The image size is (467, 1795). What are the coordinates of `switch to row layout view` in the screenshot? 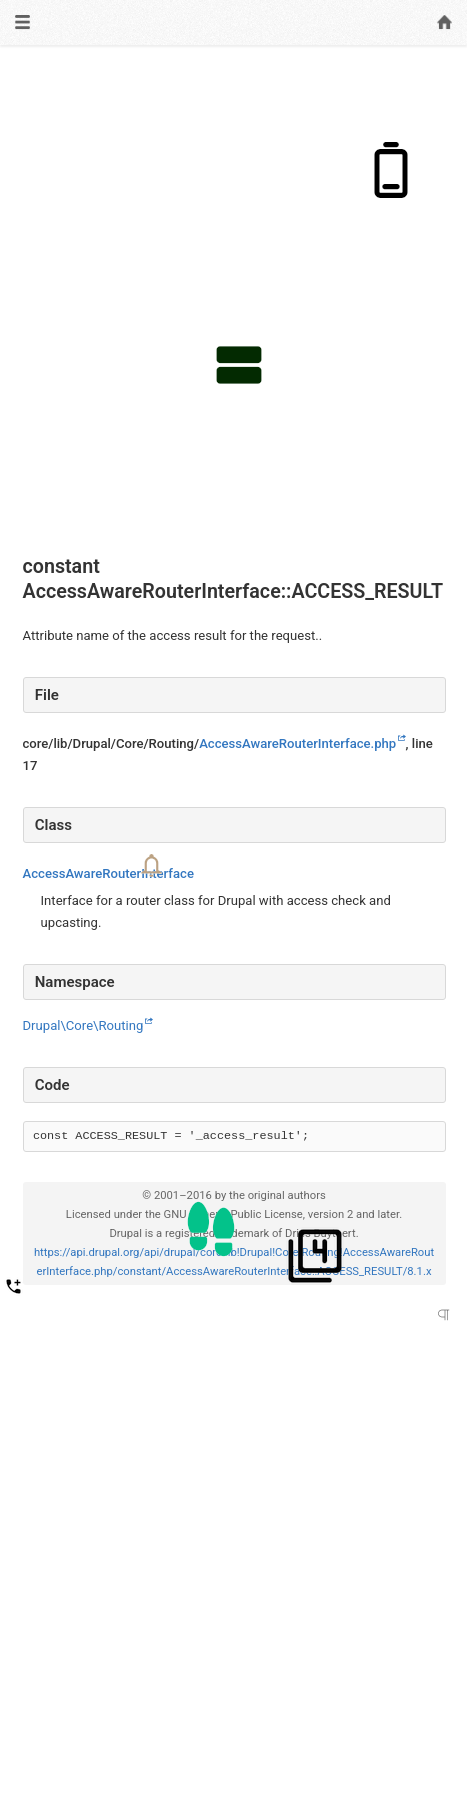 It's located at (239, 365).